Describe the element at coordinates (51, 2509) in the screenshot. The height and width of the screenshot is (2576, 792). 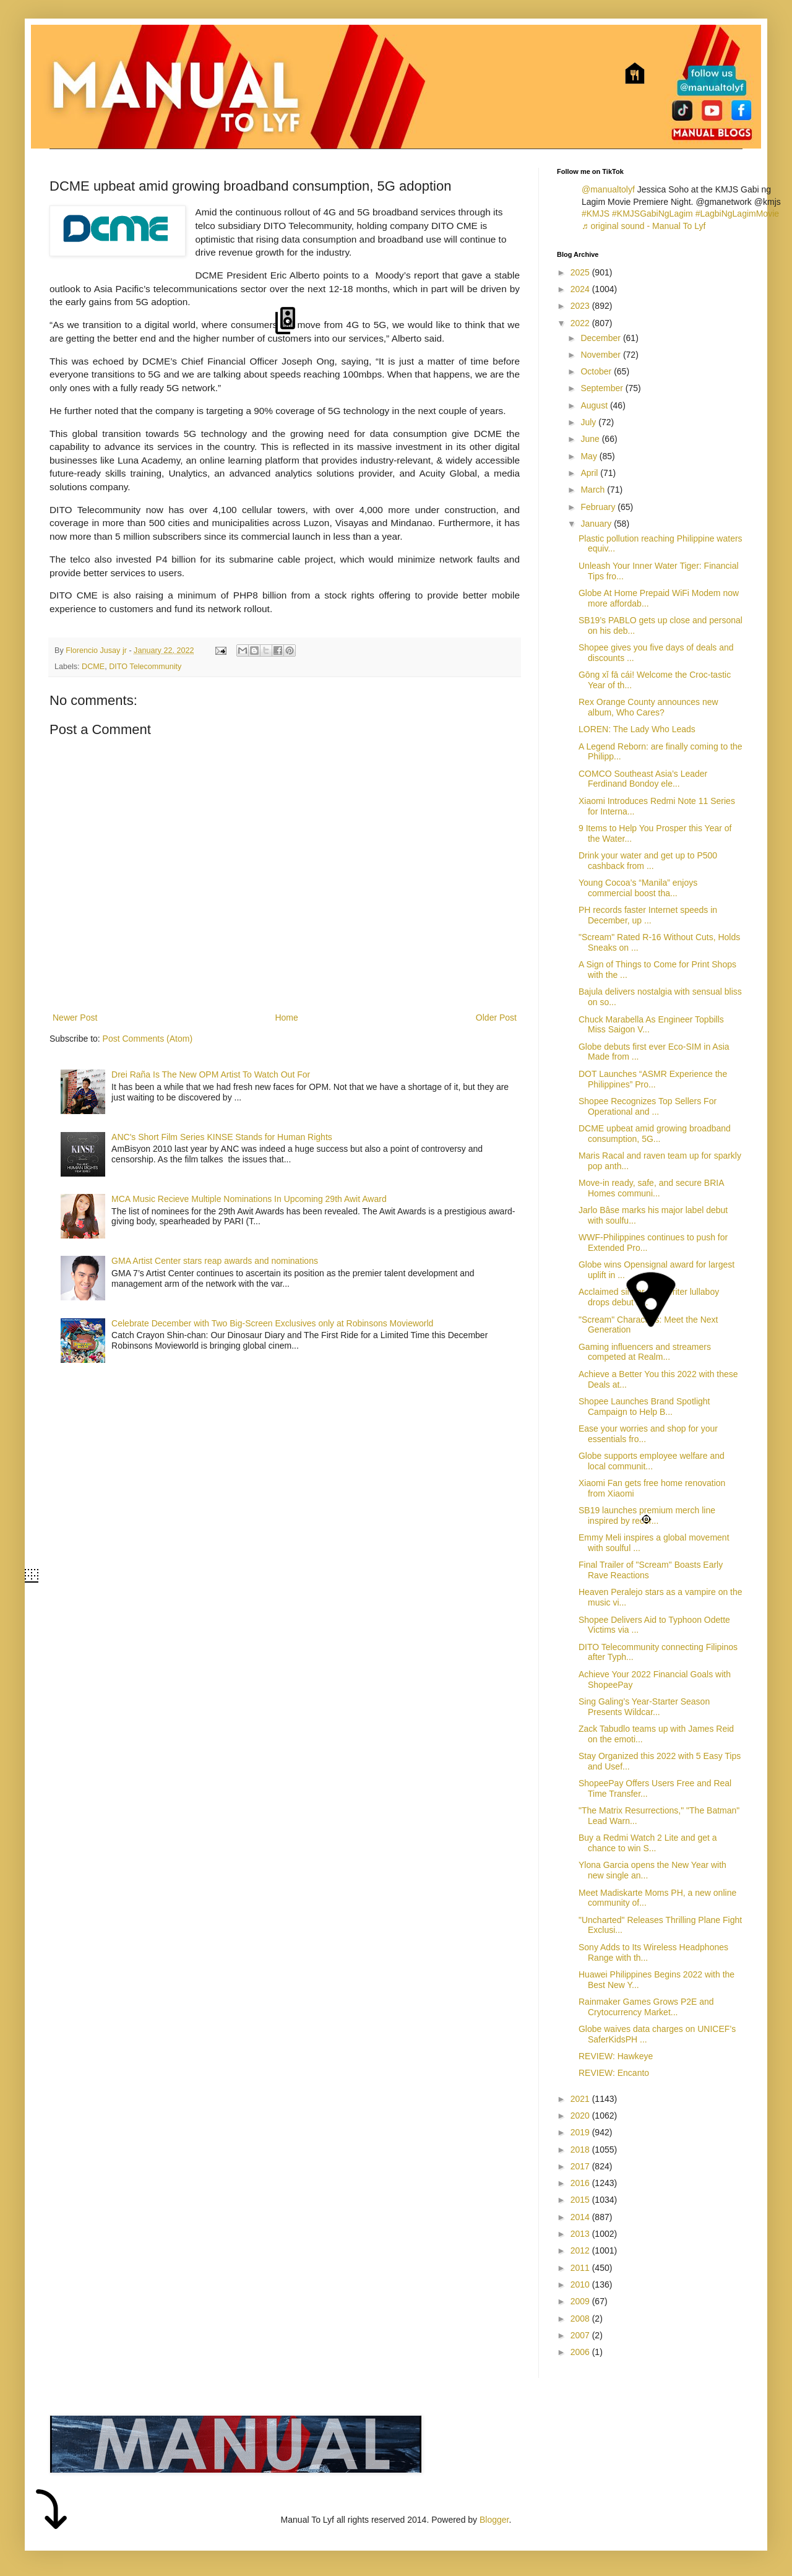
I see `redirect or forward content downward` at that location.